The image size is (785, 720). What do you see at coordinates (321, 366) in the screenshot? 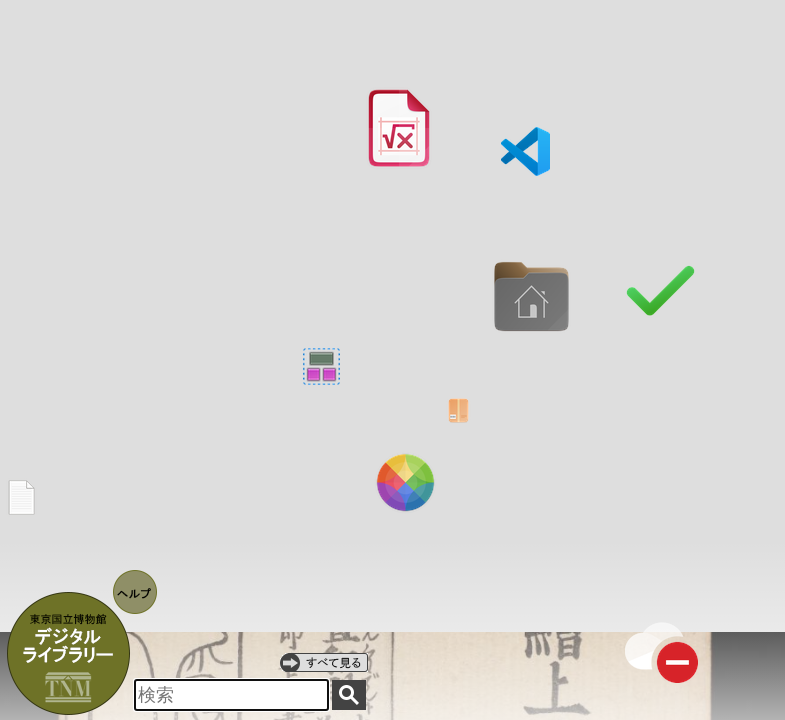
I see `select all items in the current view` at bounding box center [321, 366].